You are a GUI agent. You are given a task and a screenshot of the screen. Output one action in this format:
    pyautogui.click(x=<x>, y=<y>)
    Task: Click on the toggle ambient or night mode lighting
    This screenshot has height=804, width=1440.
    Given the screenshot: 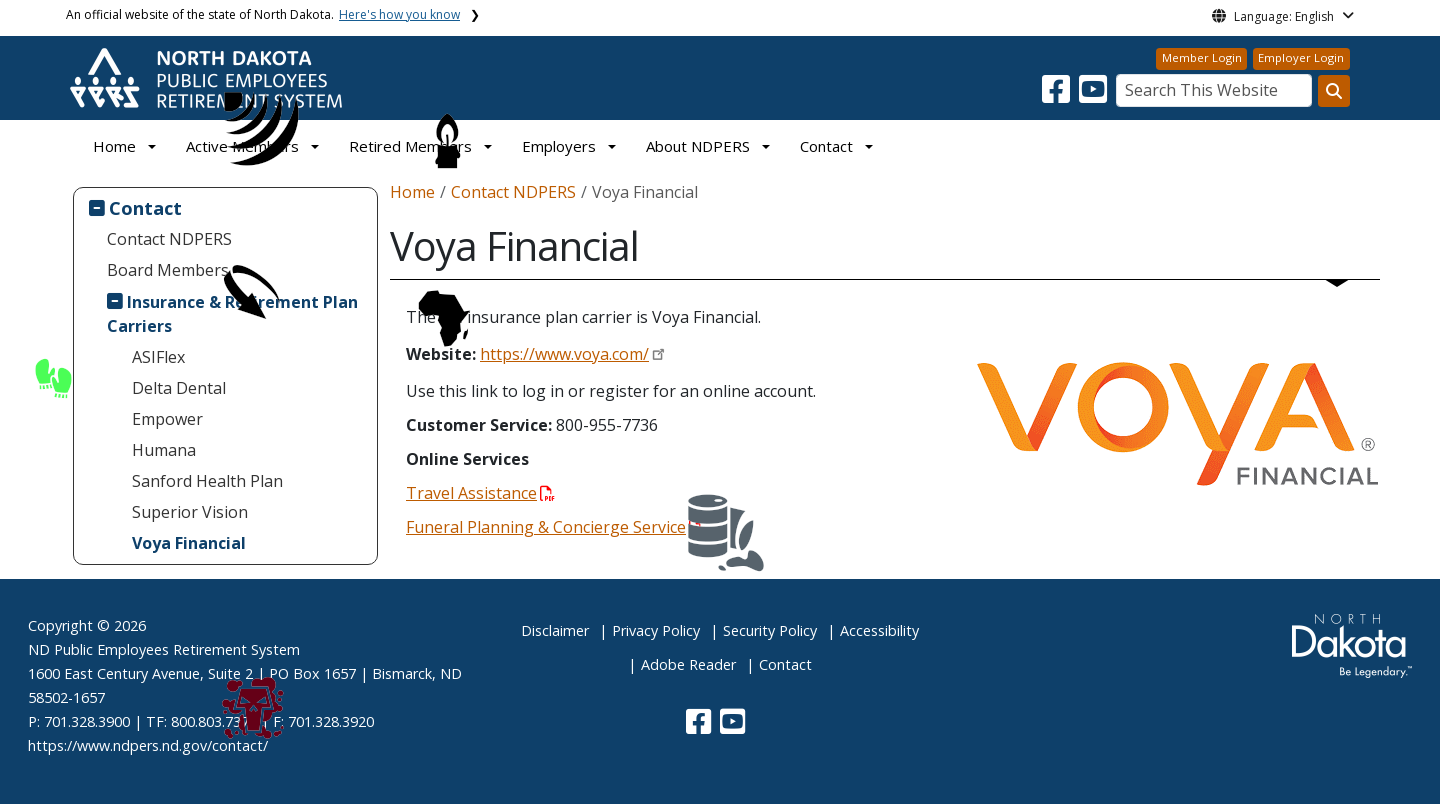 What is the action you would take?
    pyautogui.click(x=447, y=141)
    